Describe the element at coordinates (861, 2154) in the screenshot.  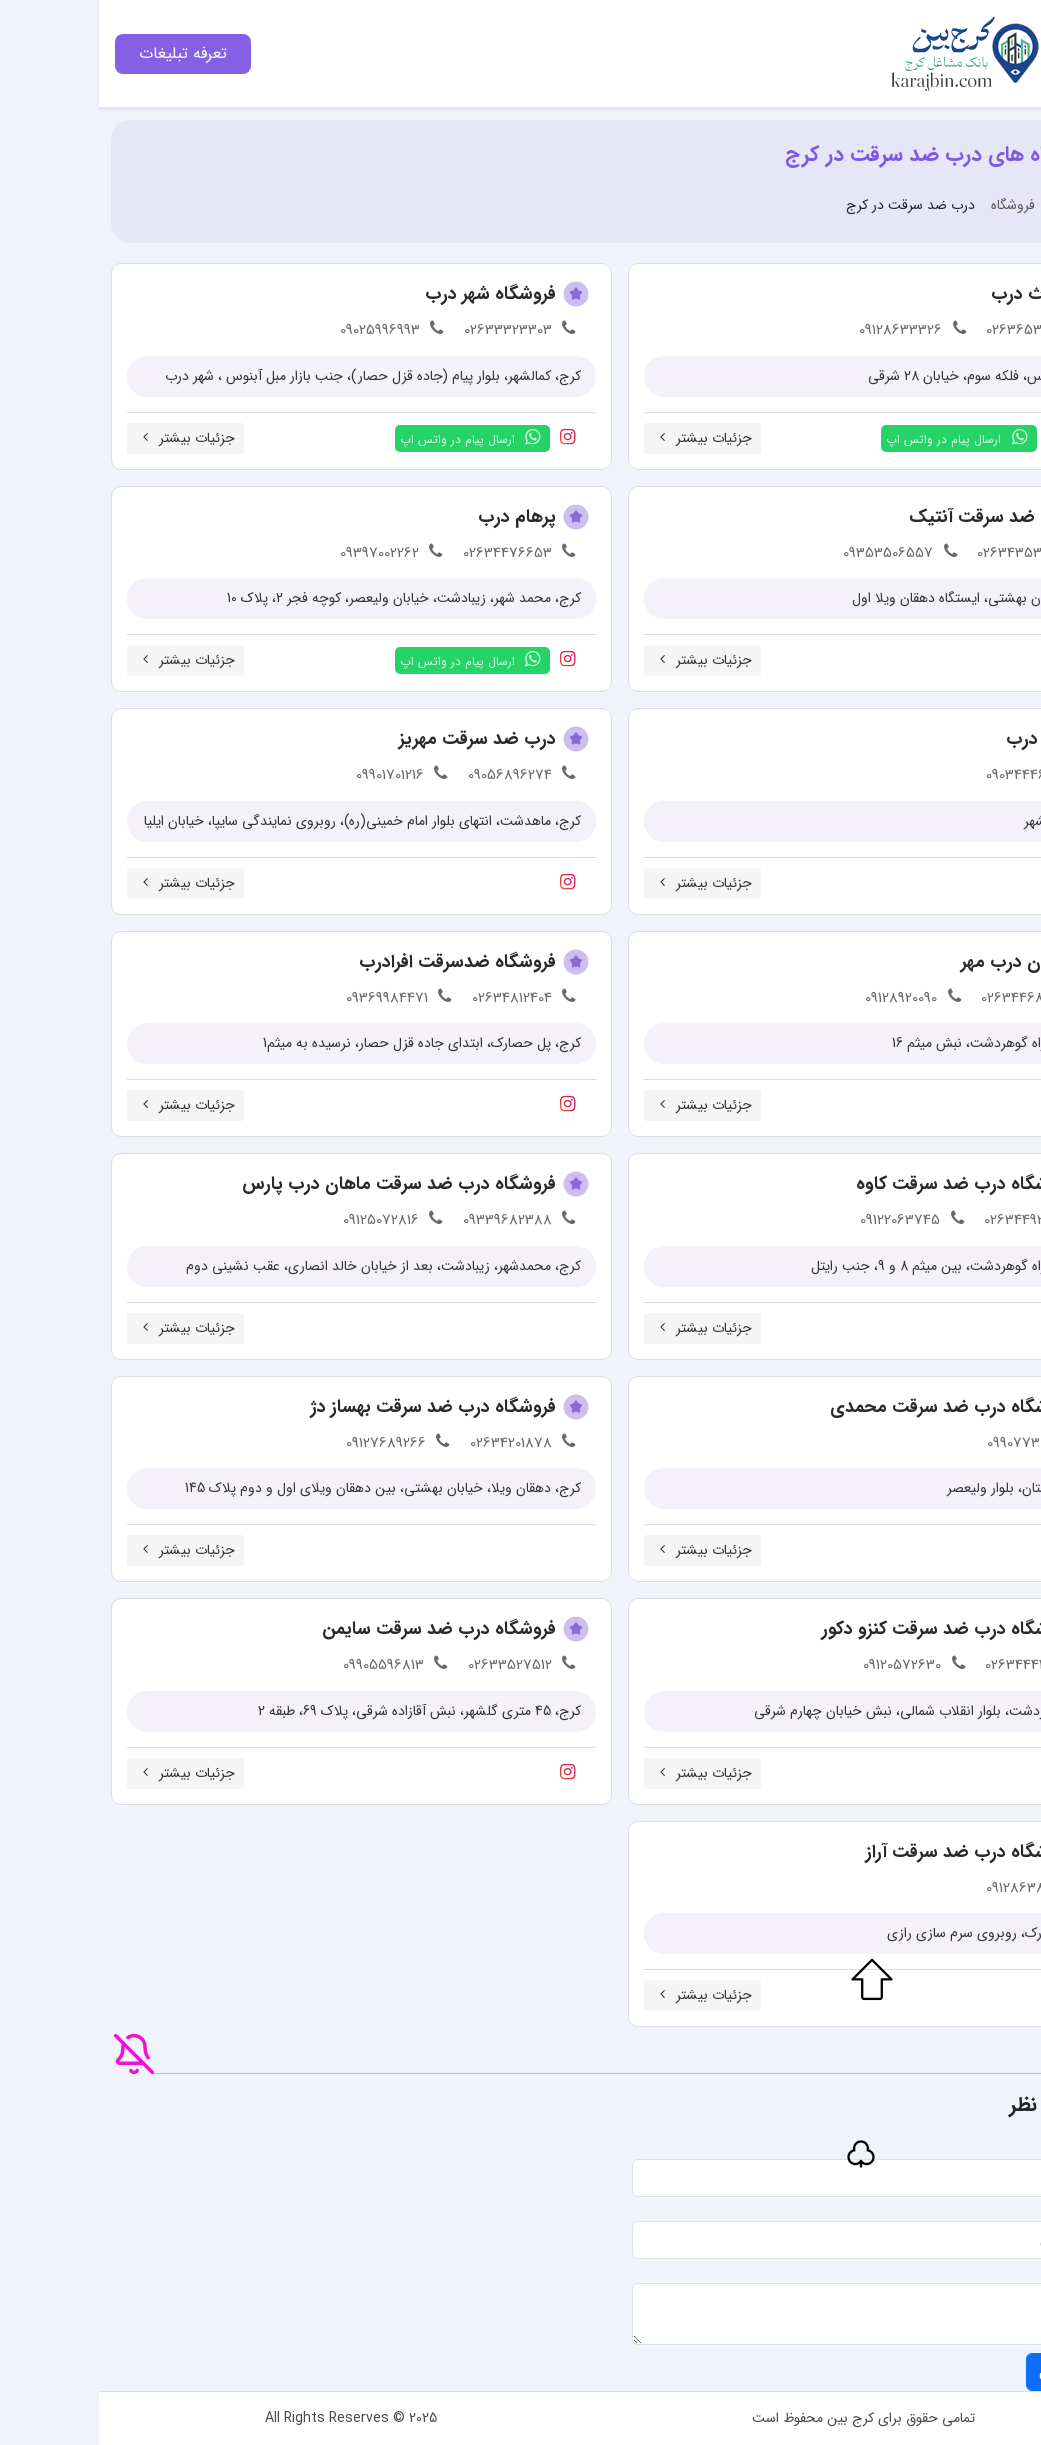
I see `playing card suit symbol for clubs` at that location.